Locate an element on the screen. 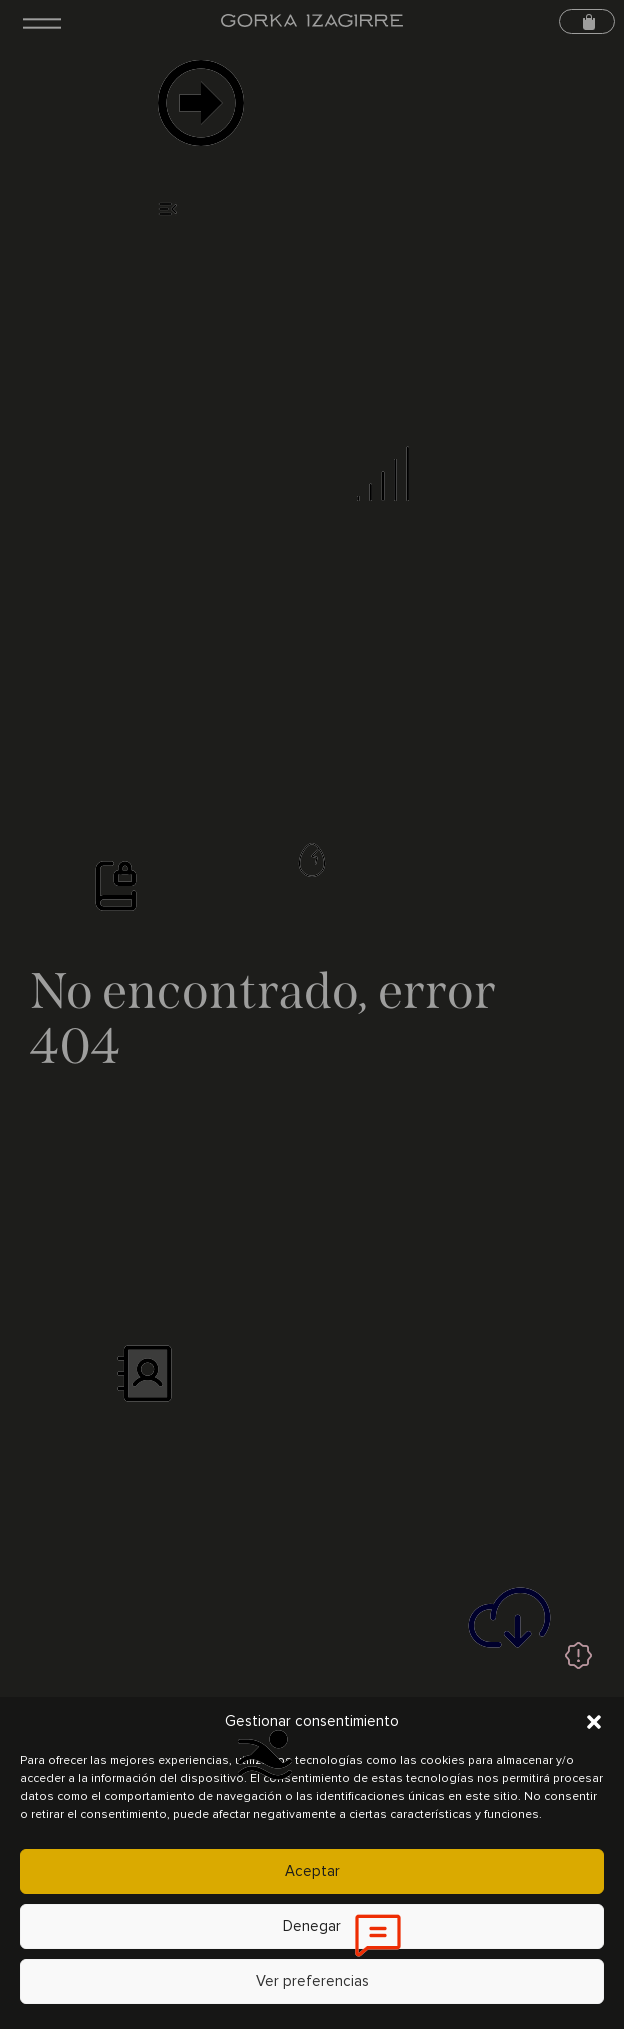 This screenshot has height=2029, width=624. indicates a warning or alert requiring attention is located at coordinates (578, 1655).